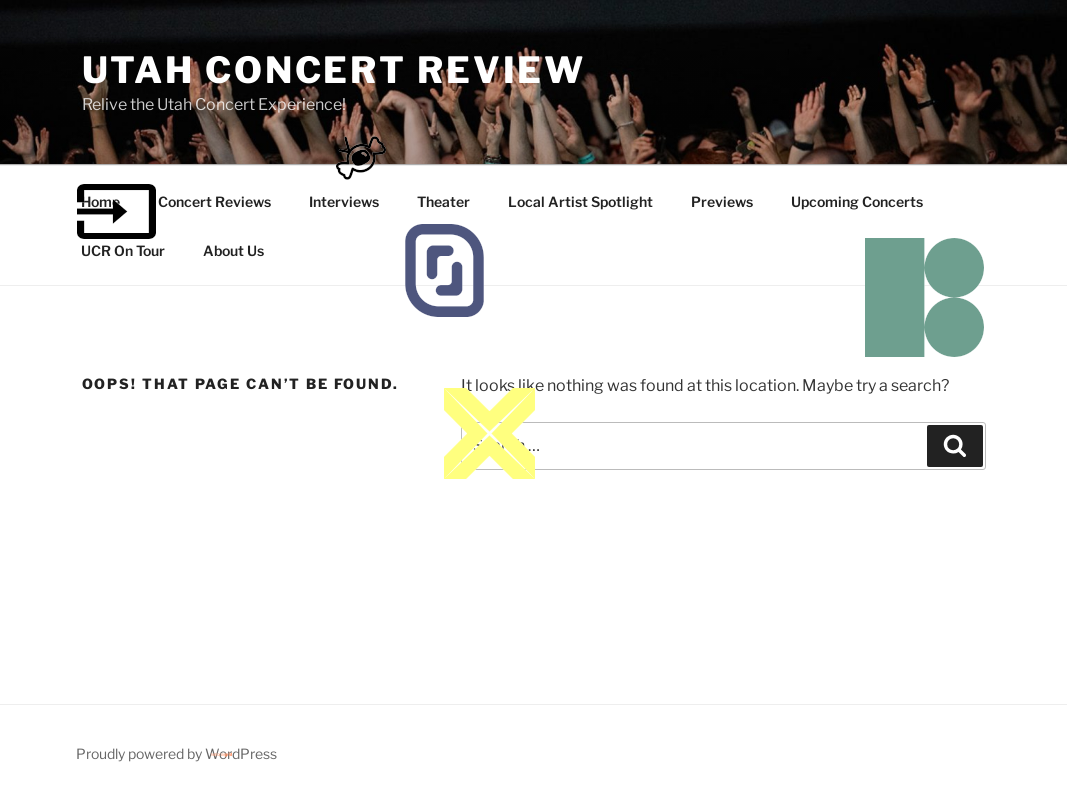 The width and height of the screenshot is (1067, 801). Describe the element at coordinates (489, 433) in the screenshot. I see `visx data visualization library logo` at that location.